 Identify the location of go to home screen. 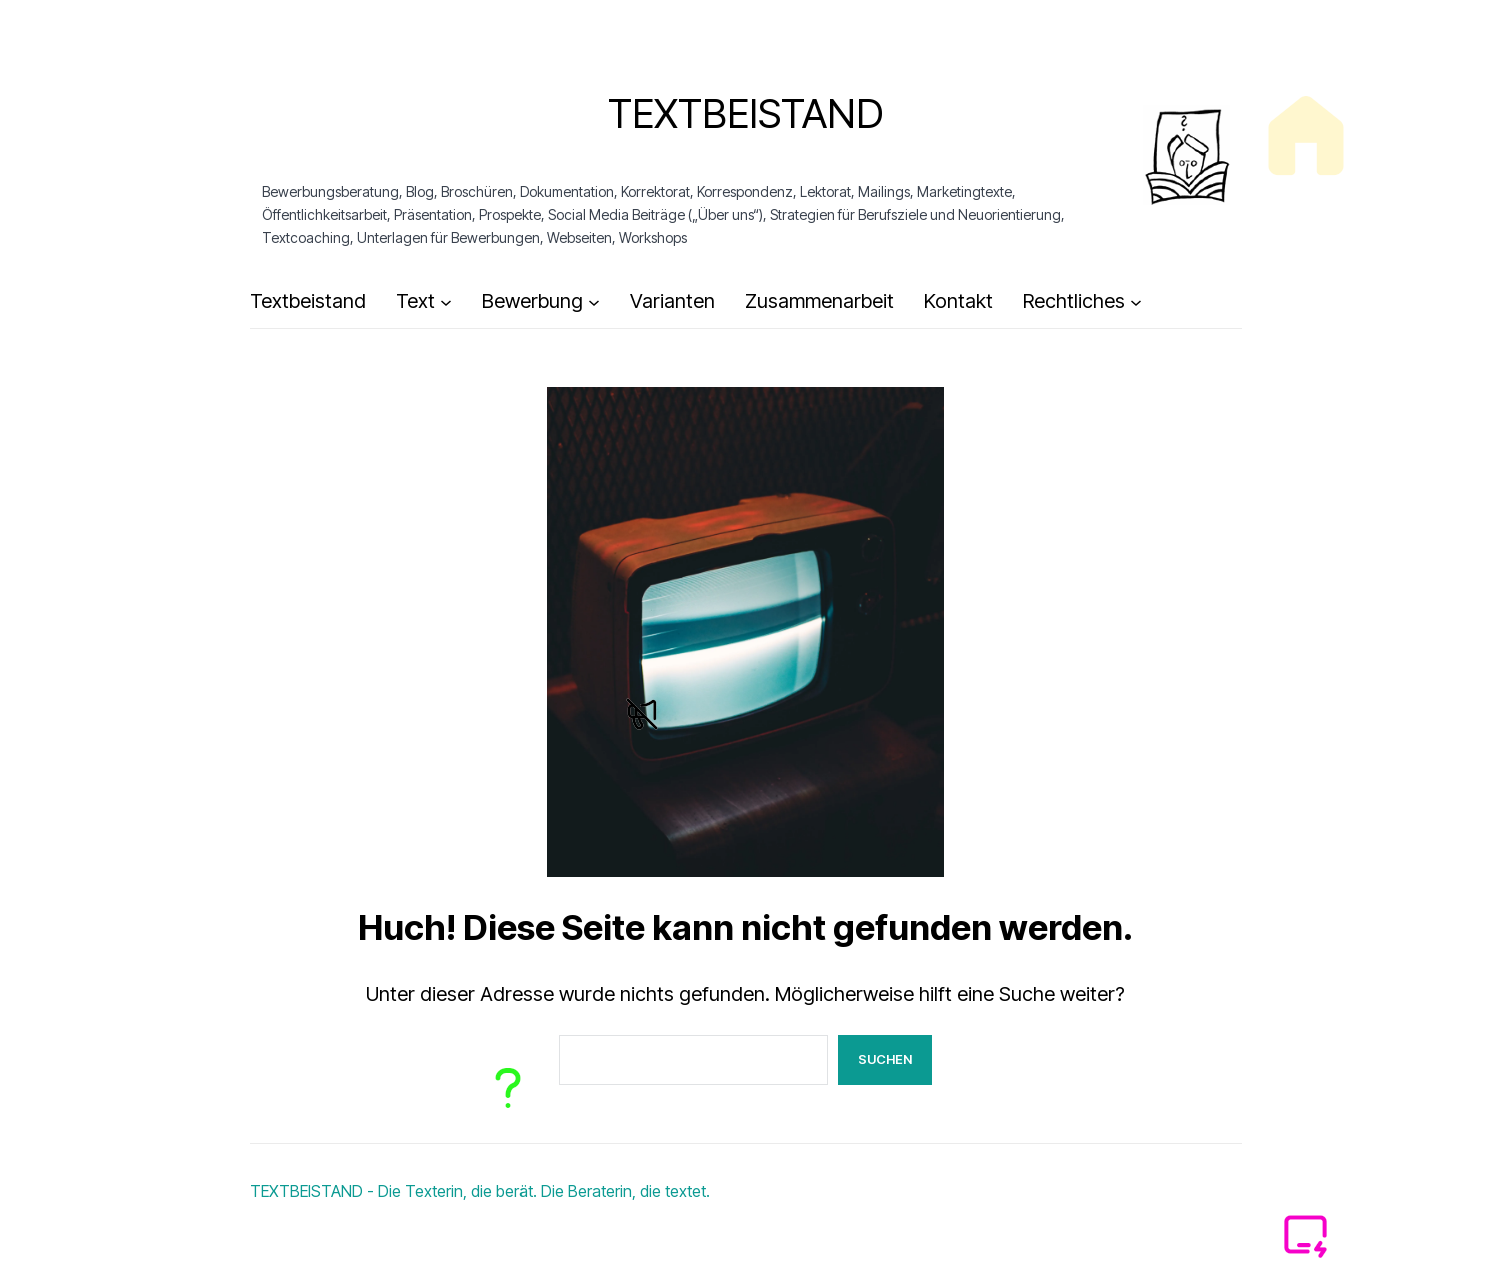
(1306, 139).